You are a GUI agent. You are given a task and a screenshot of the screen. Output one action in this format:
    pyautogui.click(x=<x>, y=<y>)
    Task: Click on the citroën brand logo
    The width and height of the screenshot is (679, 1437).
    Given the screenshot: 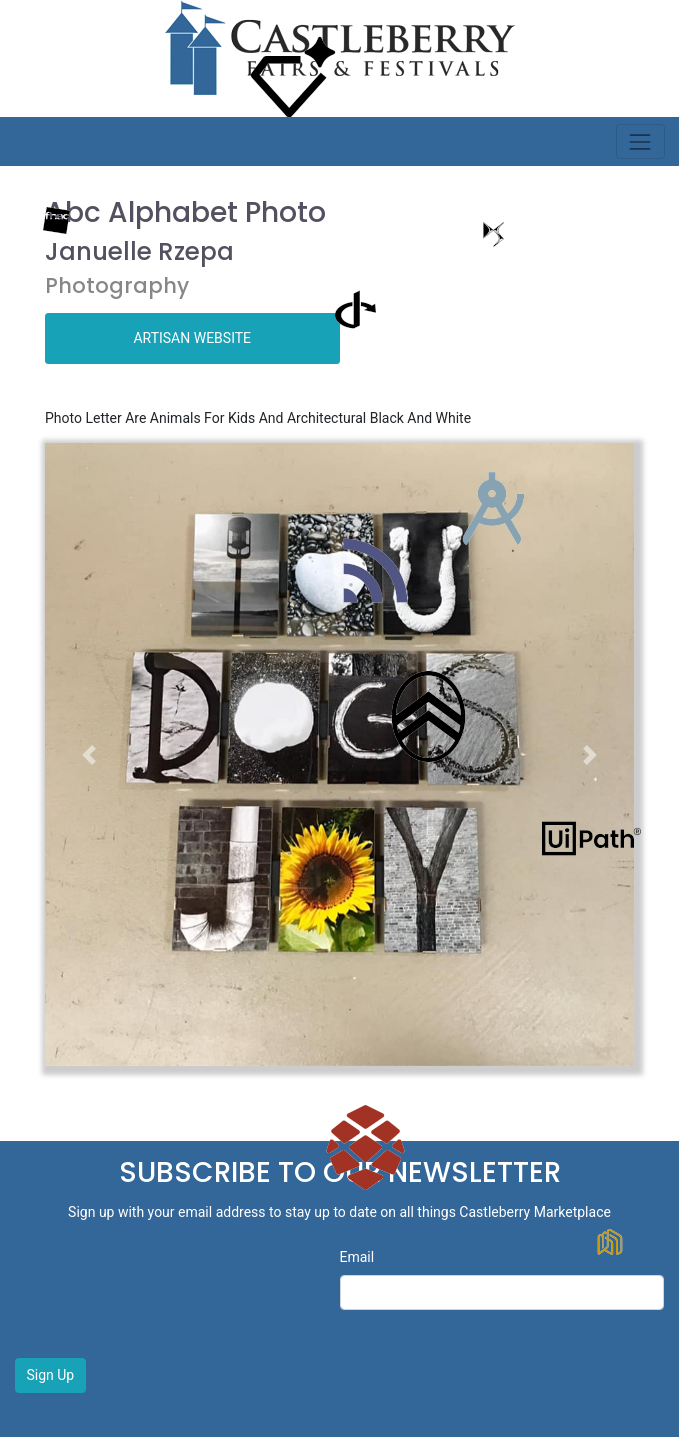 What is the action you would take?
    pyautogui.click(x=428, y=716)
    